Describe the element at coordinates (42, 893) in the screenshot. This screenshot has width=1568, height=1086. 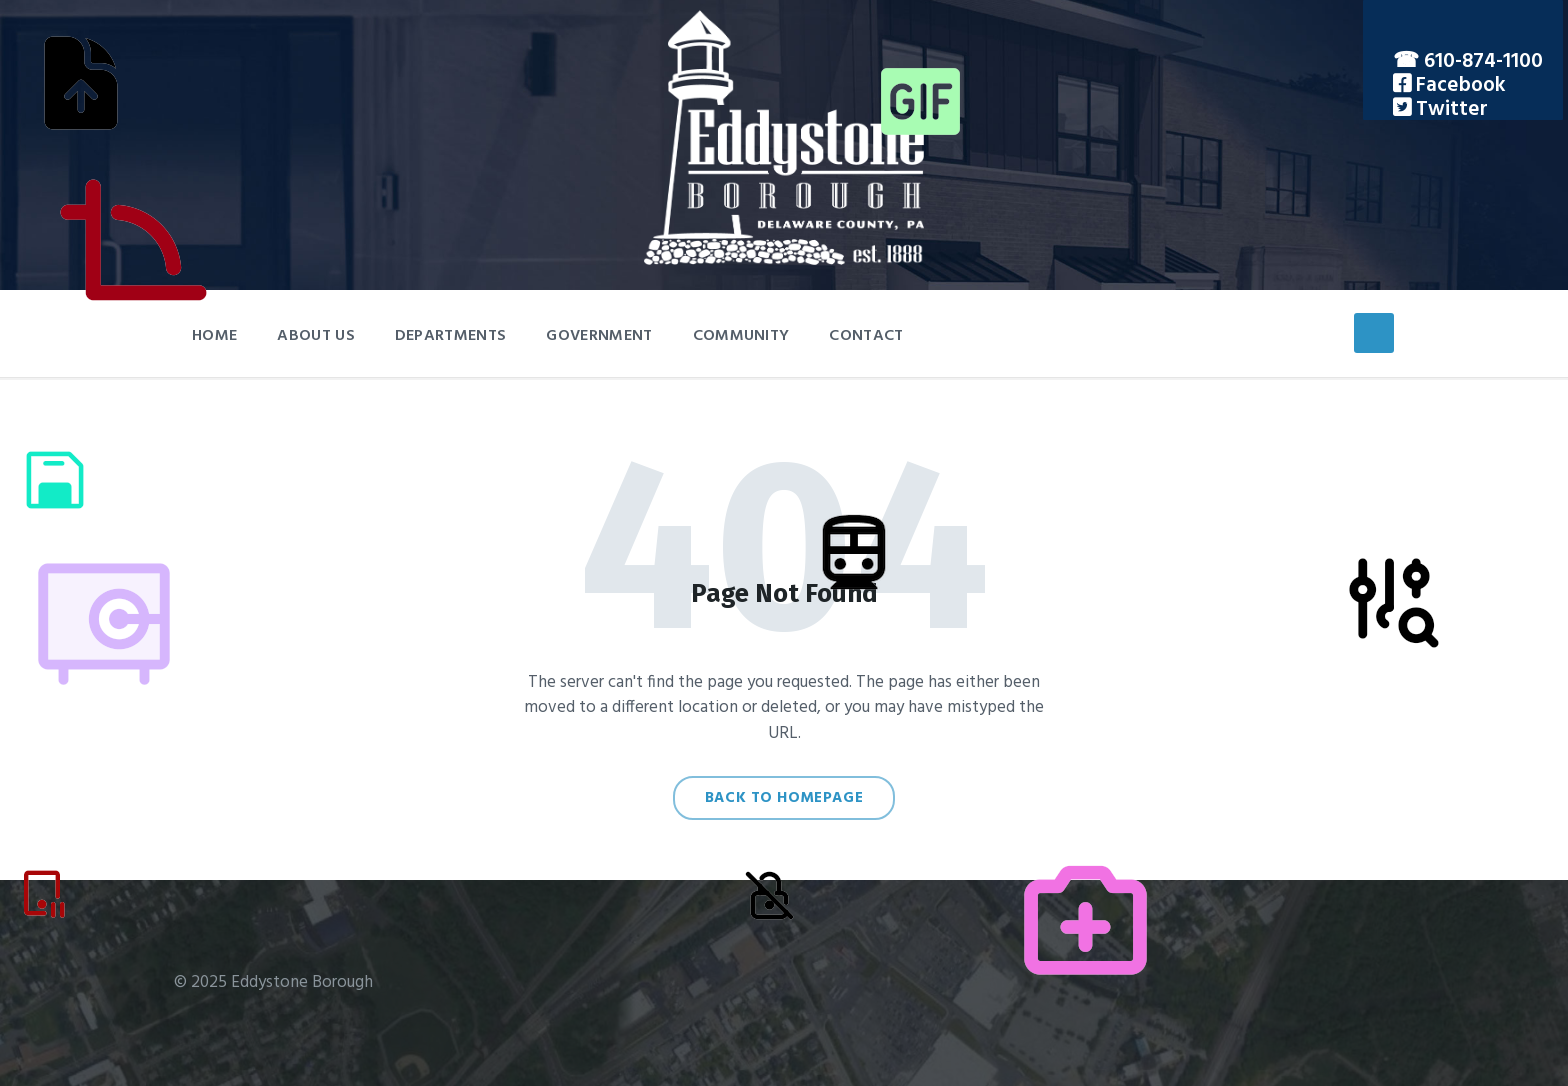
I see `pause media playback on tablet device` at that location.